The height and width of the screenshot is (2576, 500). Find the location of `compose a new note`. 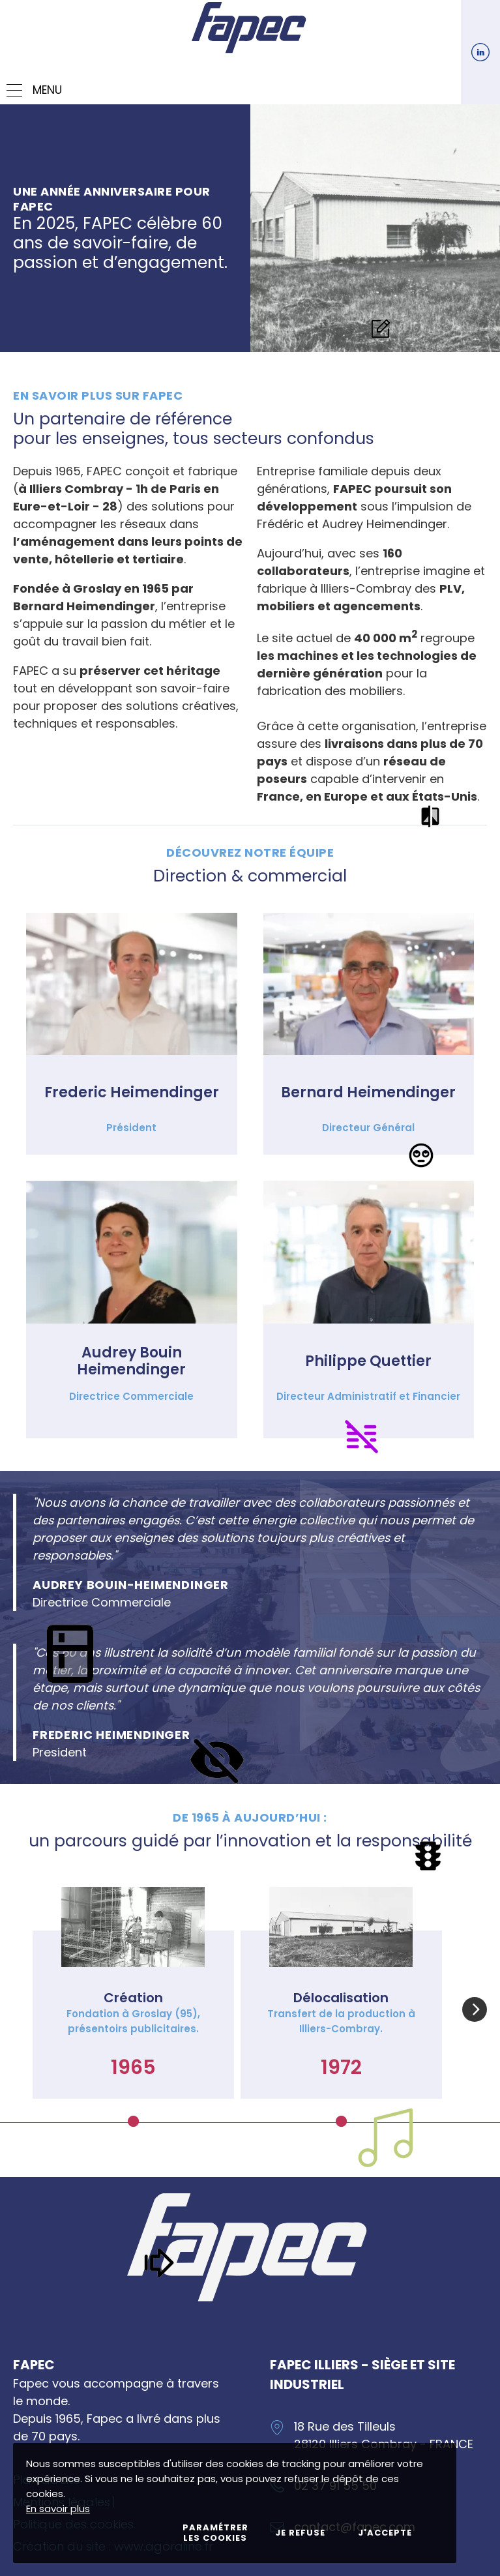

compose a new note is located at coordinates (380, 329).